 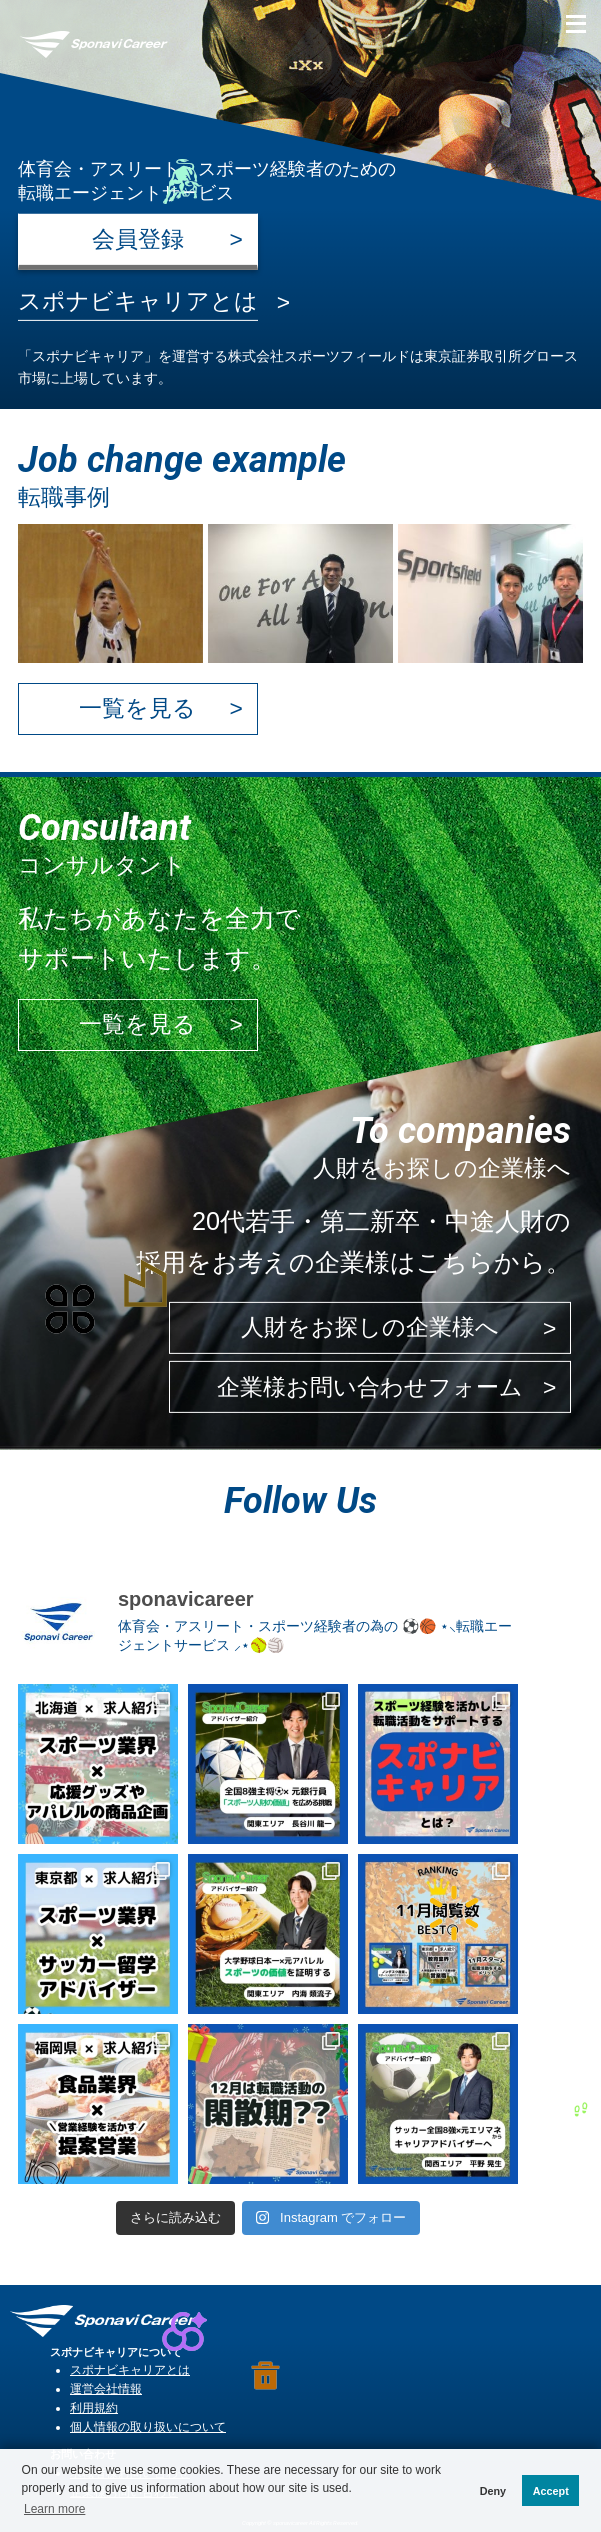 What do you see at coordinates (580, 2109) in the screenshot?
I see `view walking directions or pedestrian route` at bounding box center [580, 2109].